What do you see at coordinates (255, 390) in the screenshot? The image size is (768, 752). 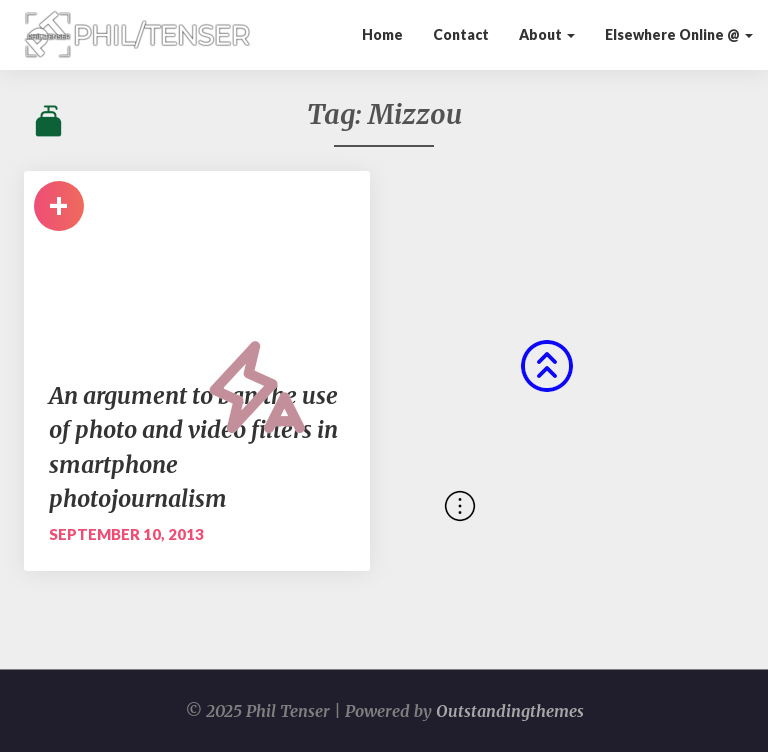 I see `auto-enhance or quick optimize content` at bounding box center [255, 390].